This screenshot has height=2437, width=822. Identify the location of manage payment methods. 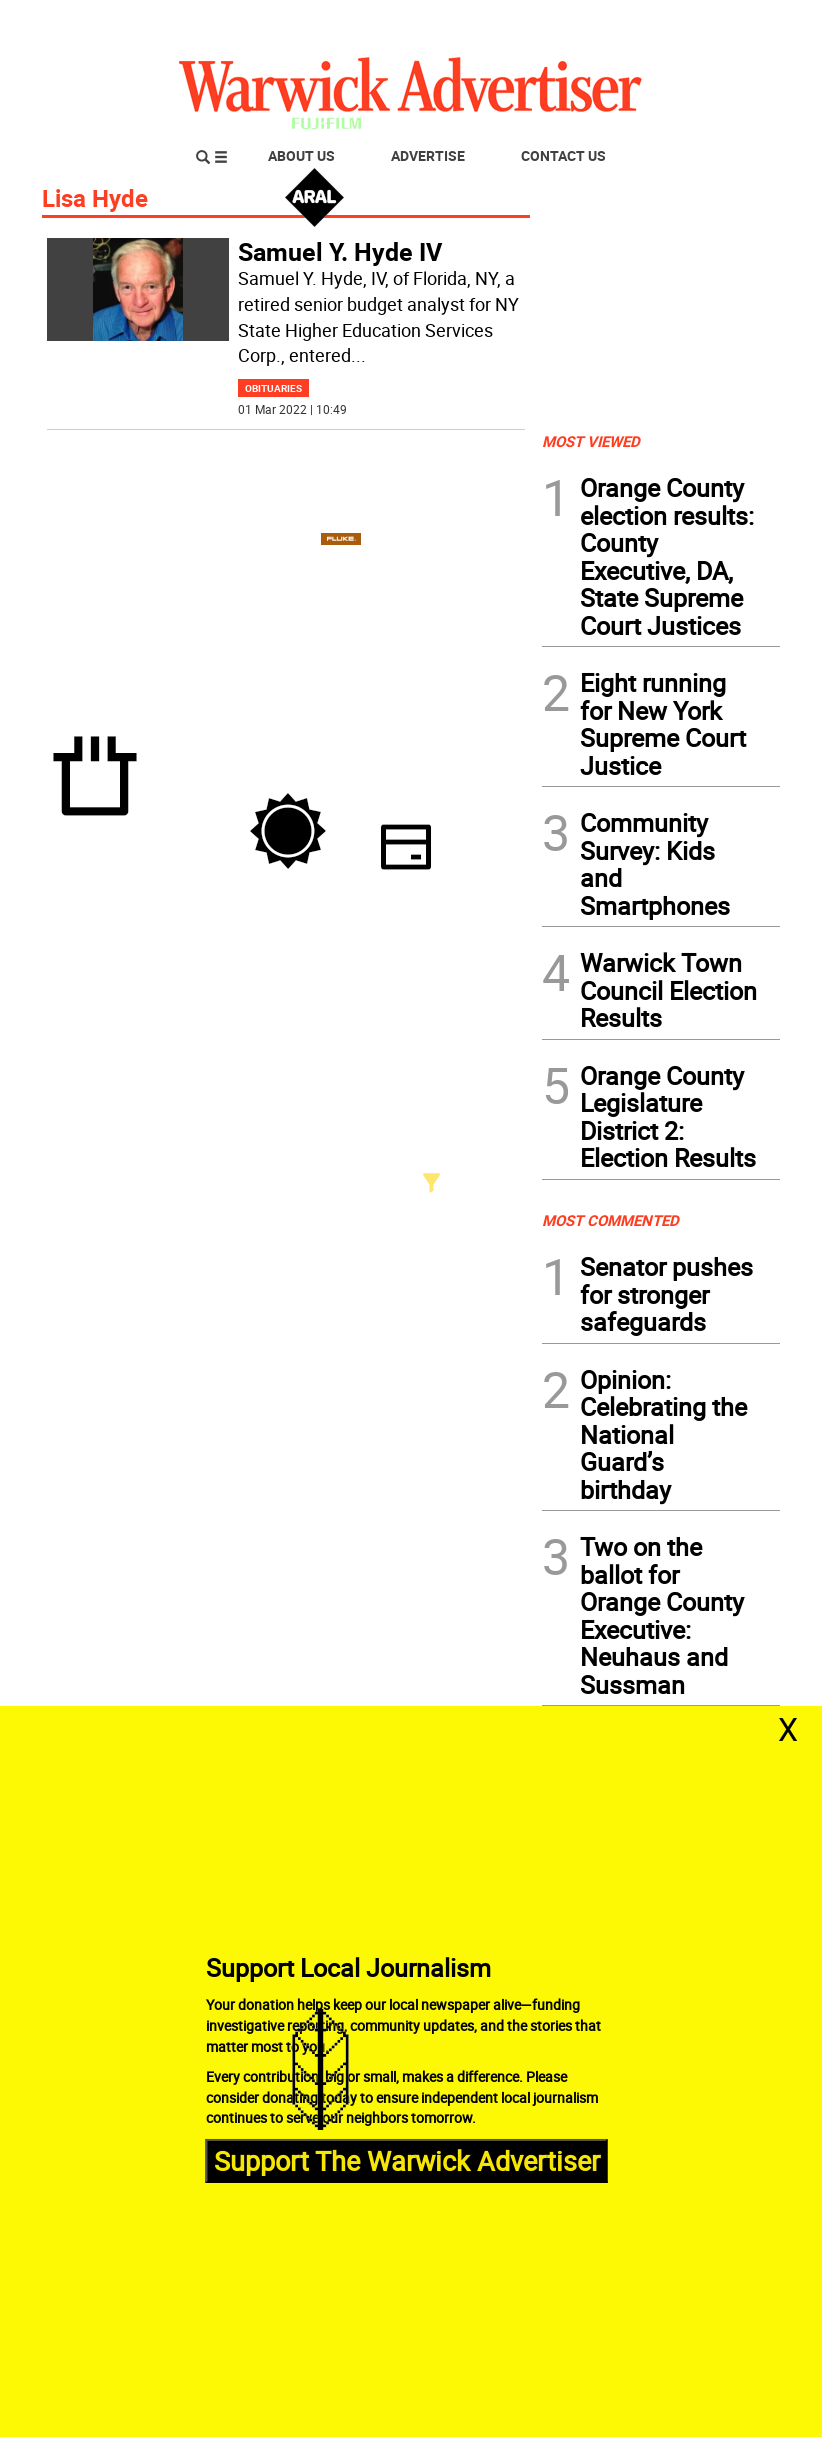
(406, 847).